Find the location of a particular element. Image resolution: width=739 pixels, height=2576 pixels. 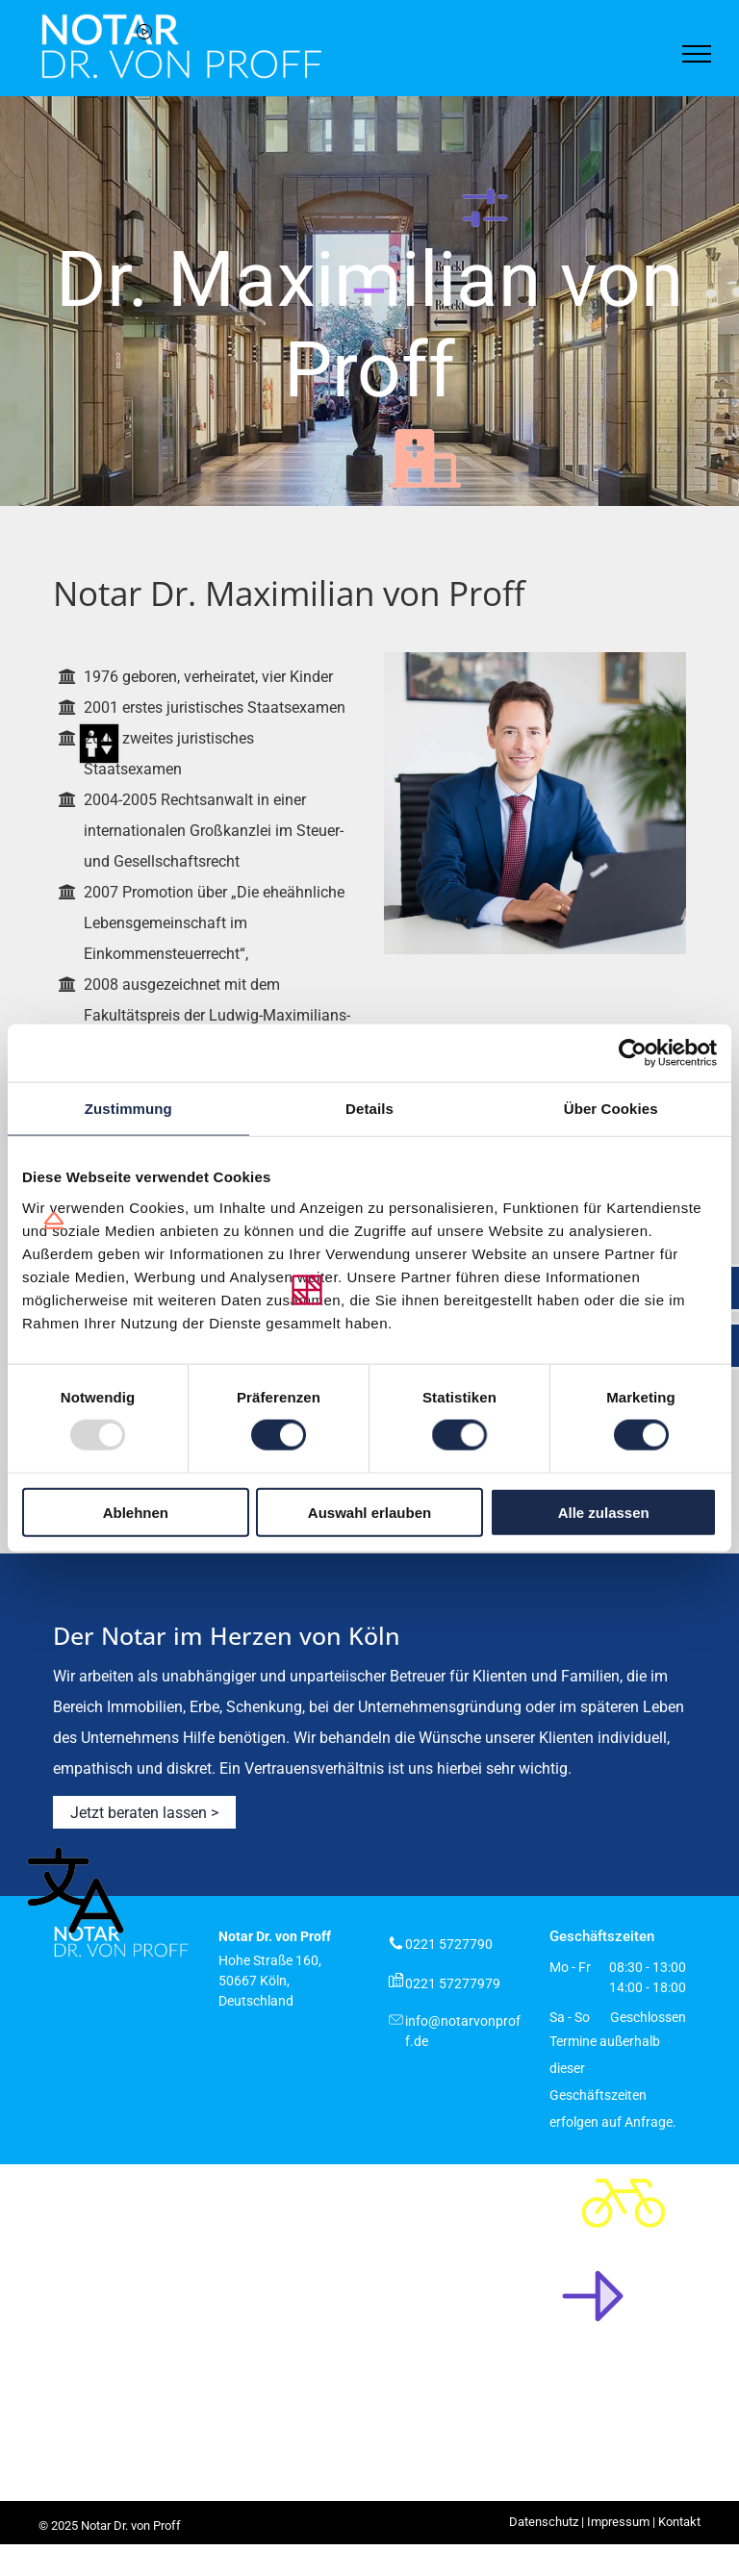

eject media or disc is located at coordinates (54, 1222).